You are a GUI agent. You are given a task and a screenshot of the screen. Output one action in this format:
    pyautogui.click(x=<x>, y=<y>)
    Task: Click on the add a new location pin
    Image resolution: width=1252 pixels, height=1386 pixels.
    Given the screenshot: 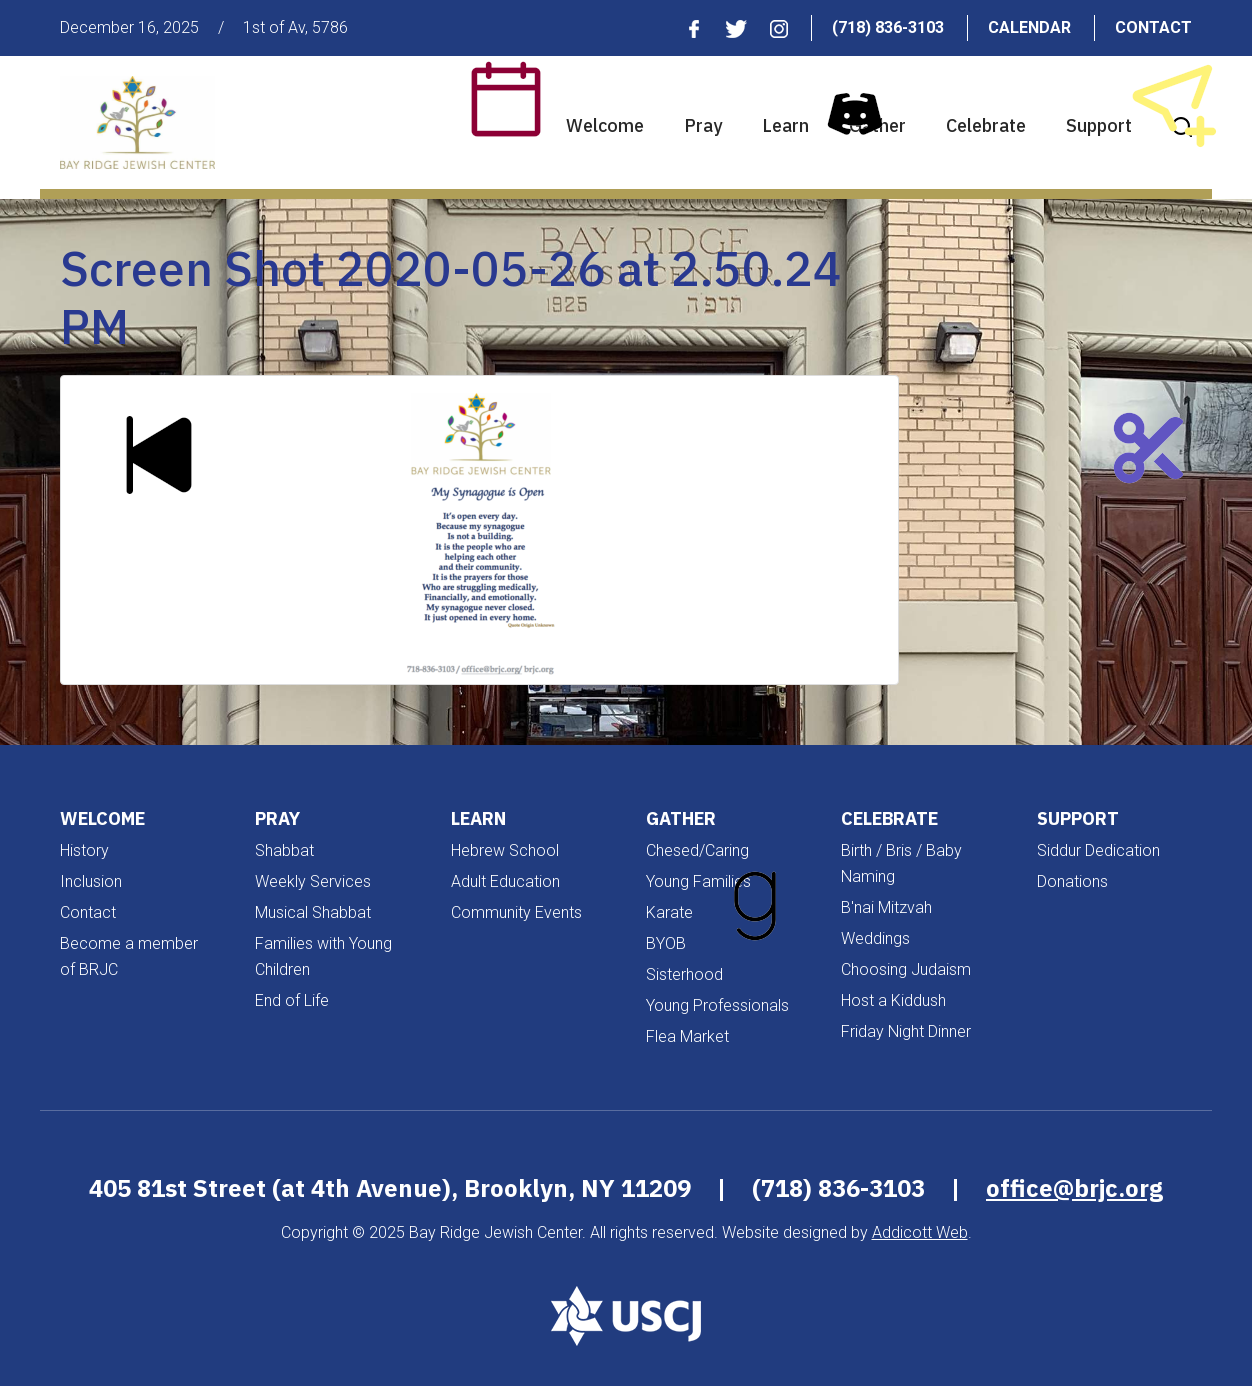 What is the action you would take?
    pyautogui.click(x=1173, y=104)
    